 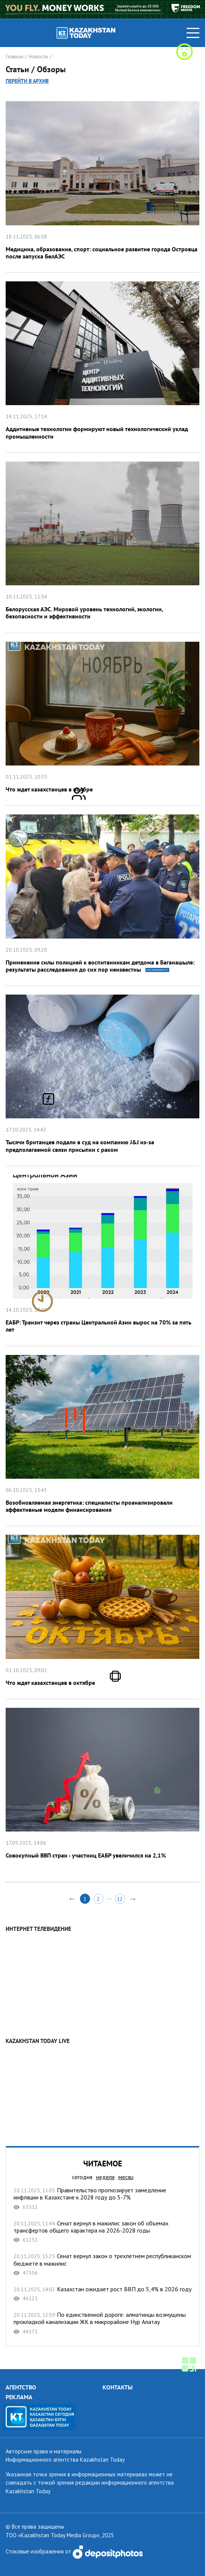 What do you see at coordinates (48, 1099) in the screenshot?
I see `access mathematical functions or formulas` at bounding box center [48, 1099].